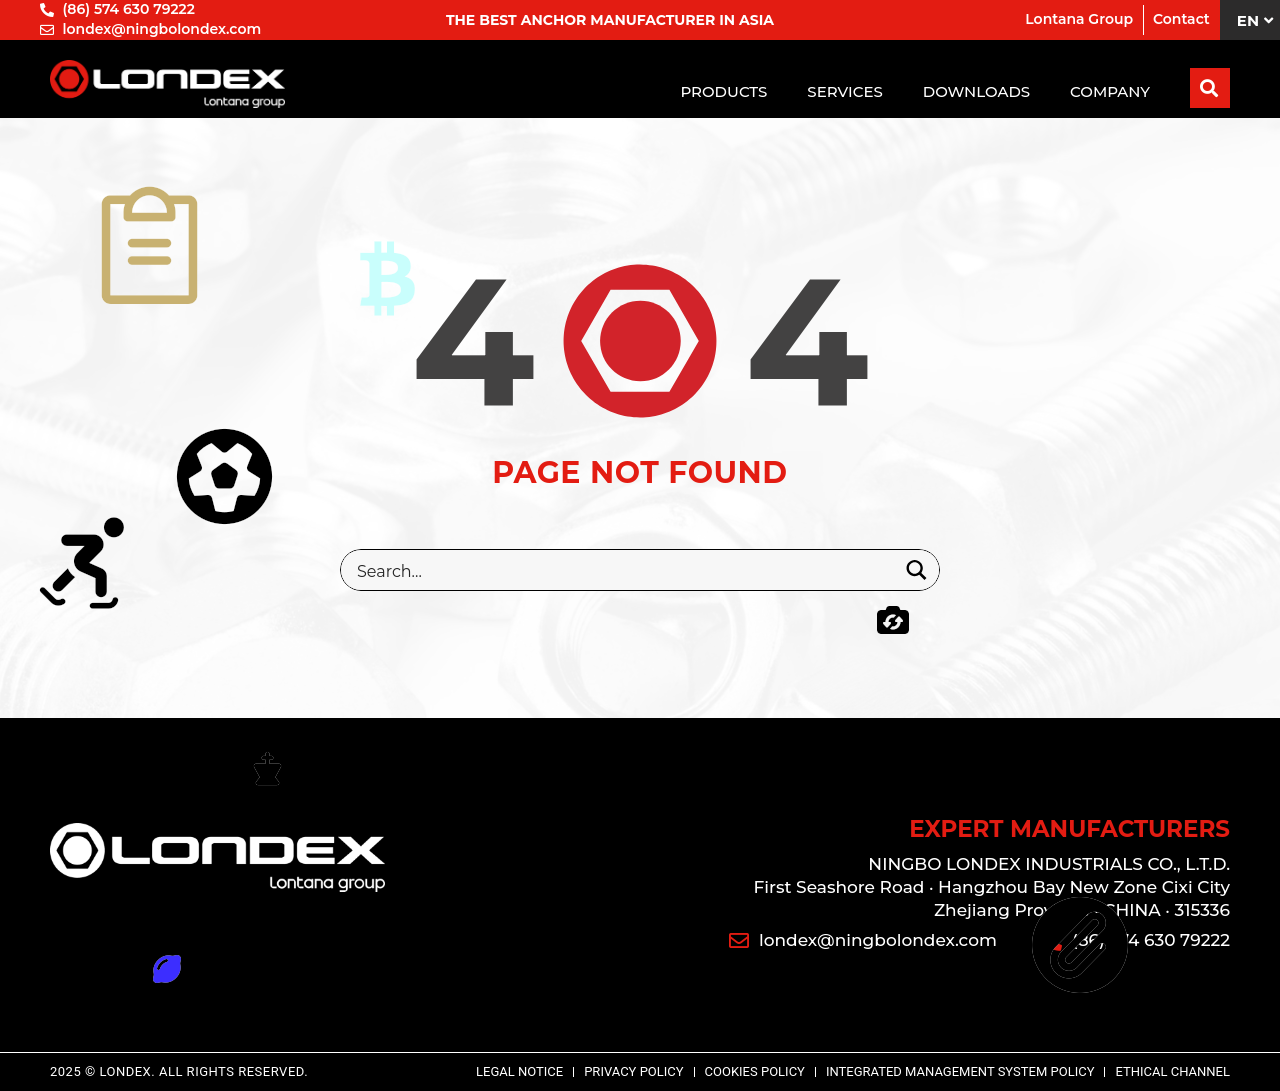 Image resolution: width=1280 pixels, height=1091 pixels. Describe the element at coordinates (167, 969) in the screenshot. I see `indicates fresh or organic content` at that location.